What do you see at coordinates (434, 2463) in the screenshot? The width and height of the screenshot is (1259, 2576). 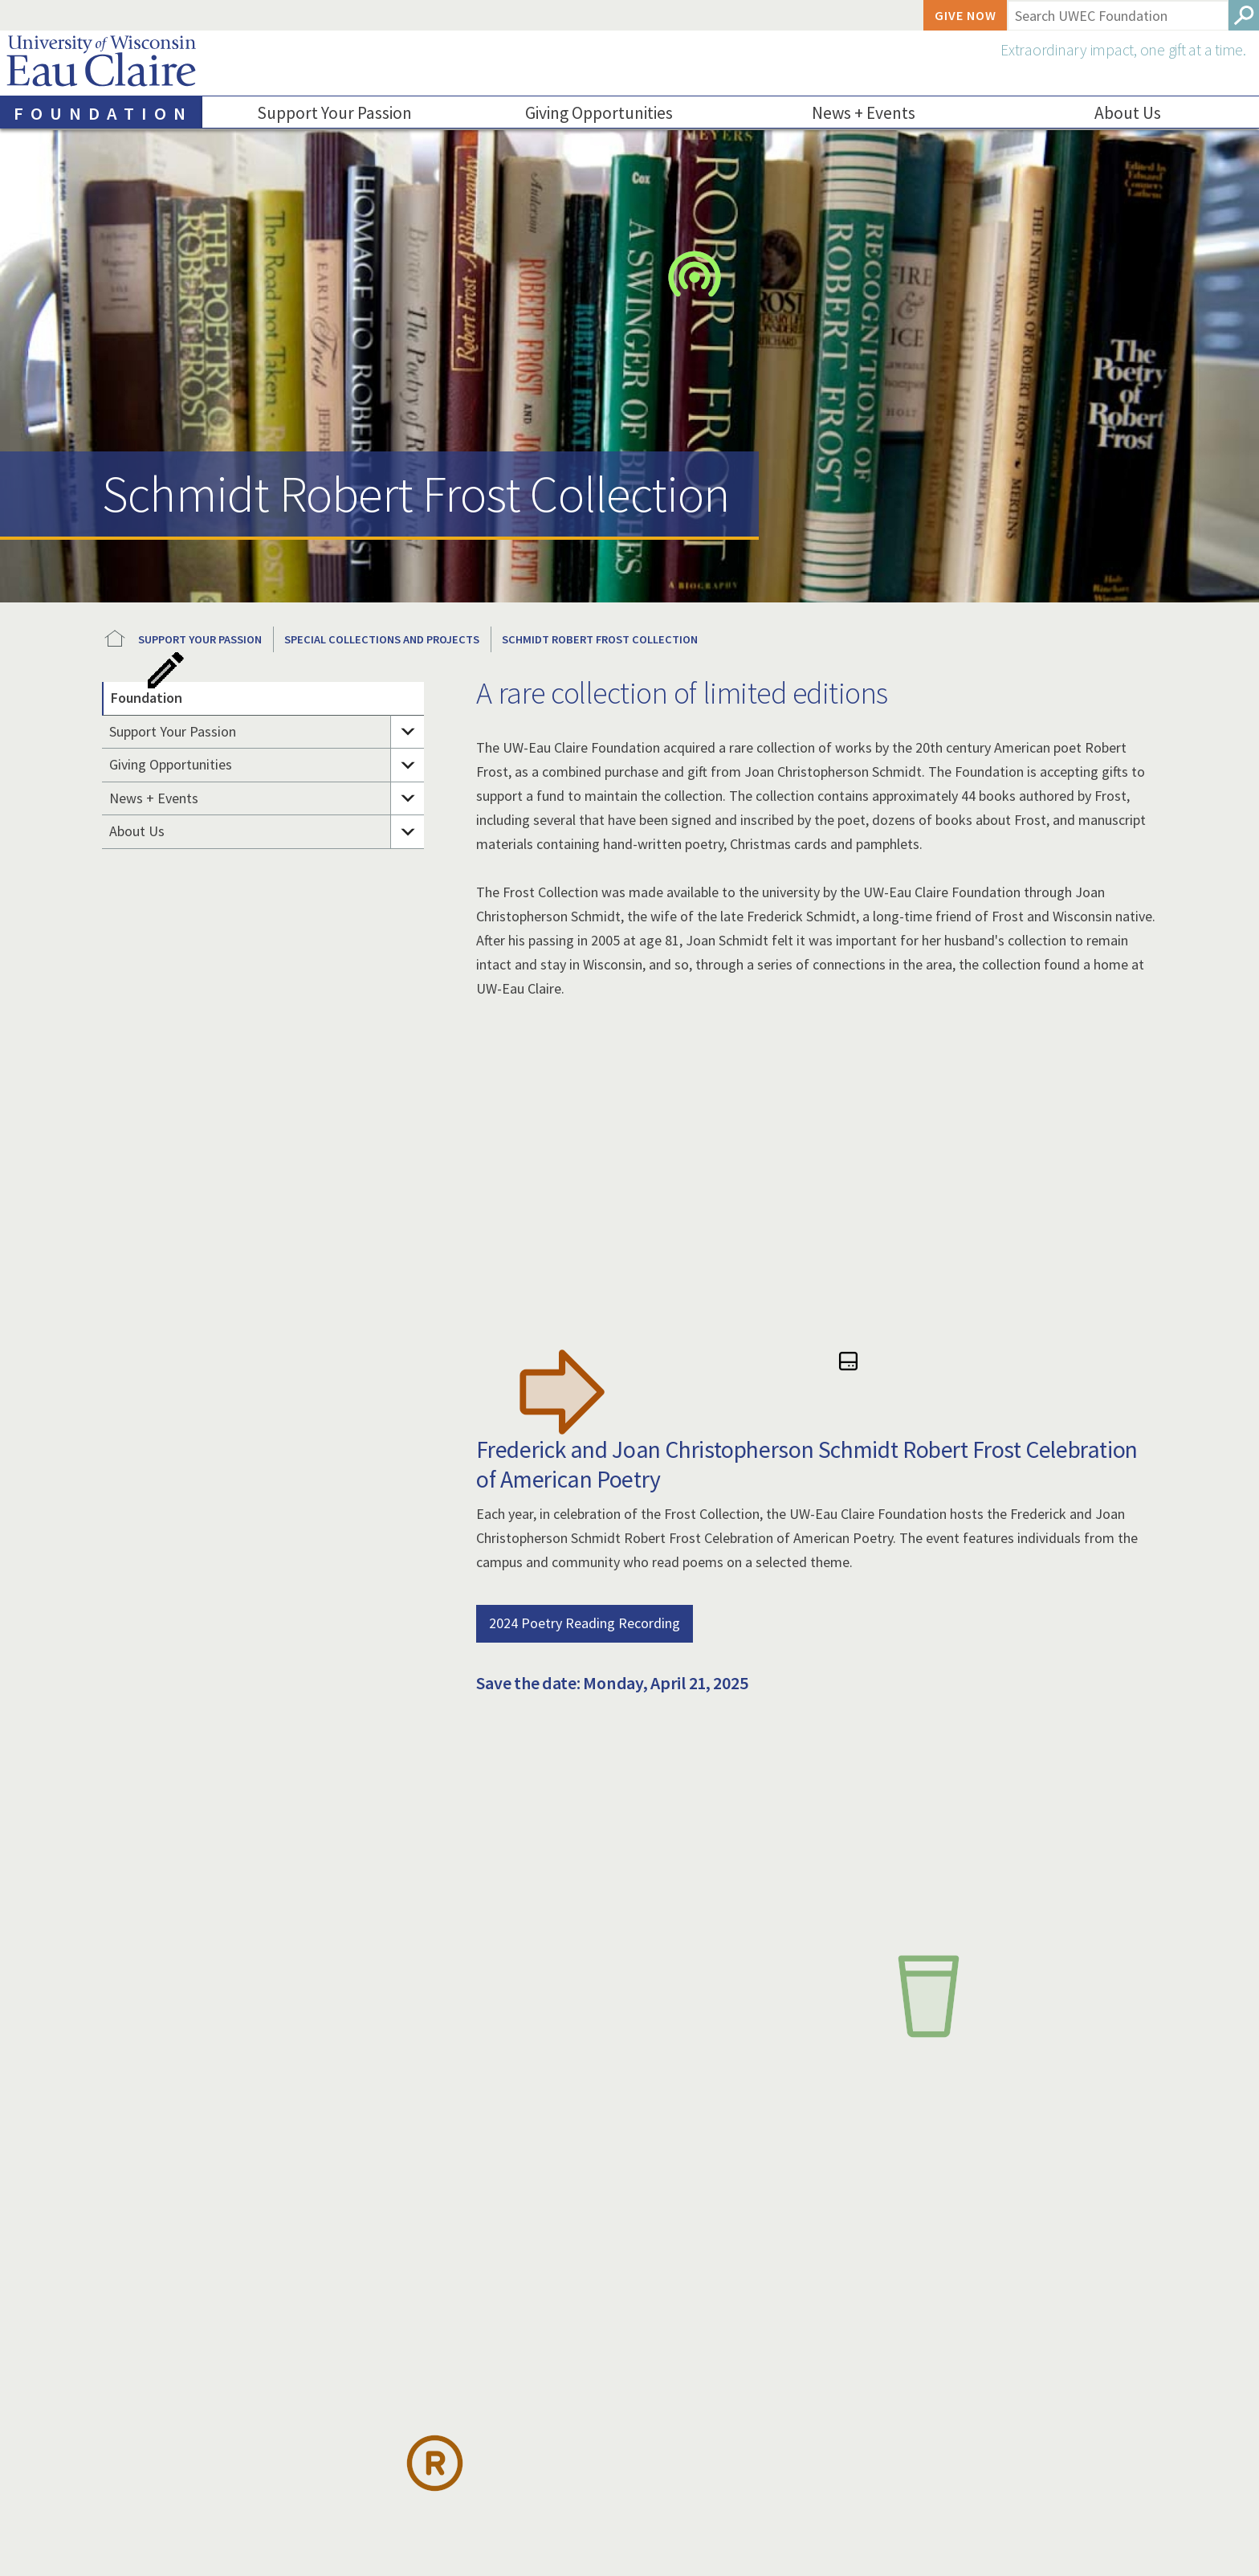 I see `indicates a registered trademark symbol` at bounding box center [434, 2463].